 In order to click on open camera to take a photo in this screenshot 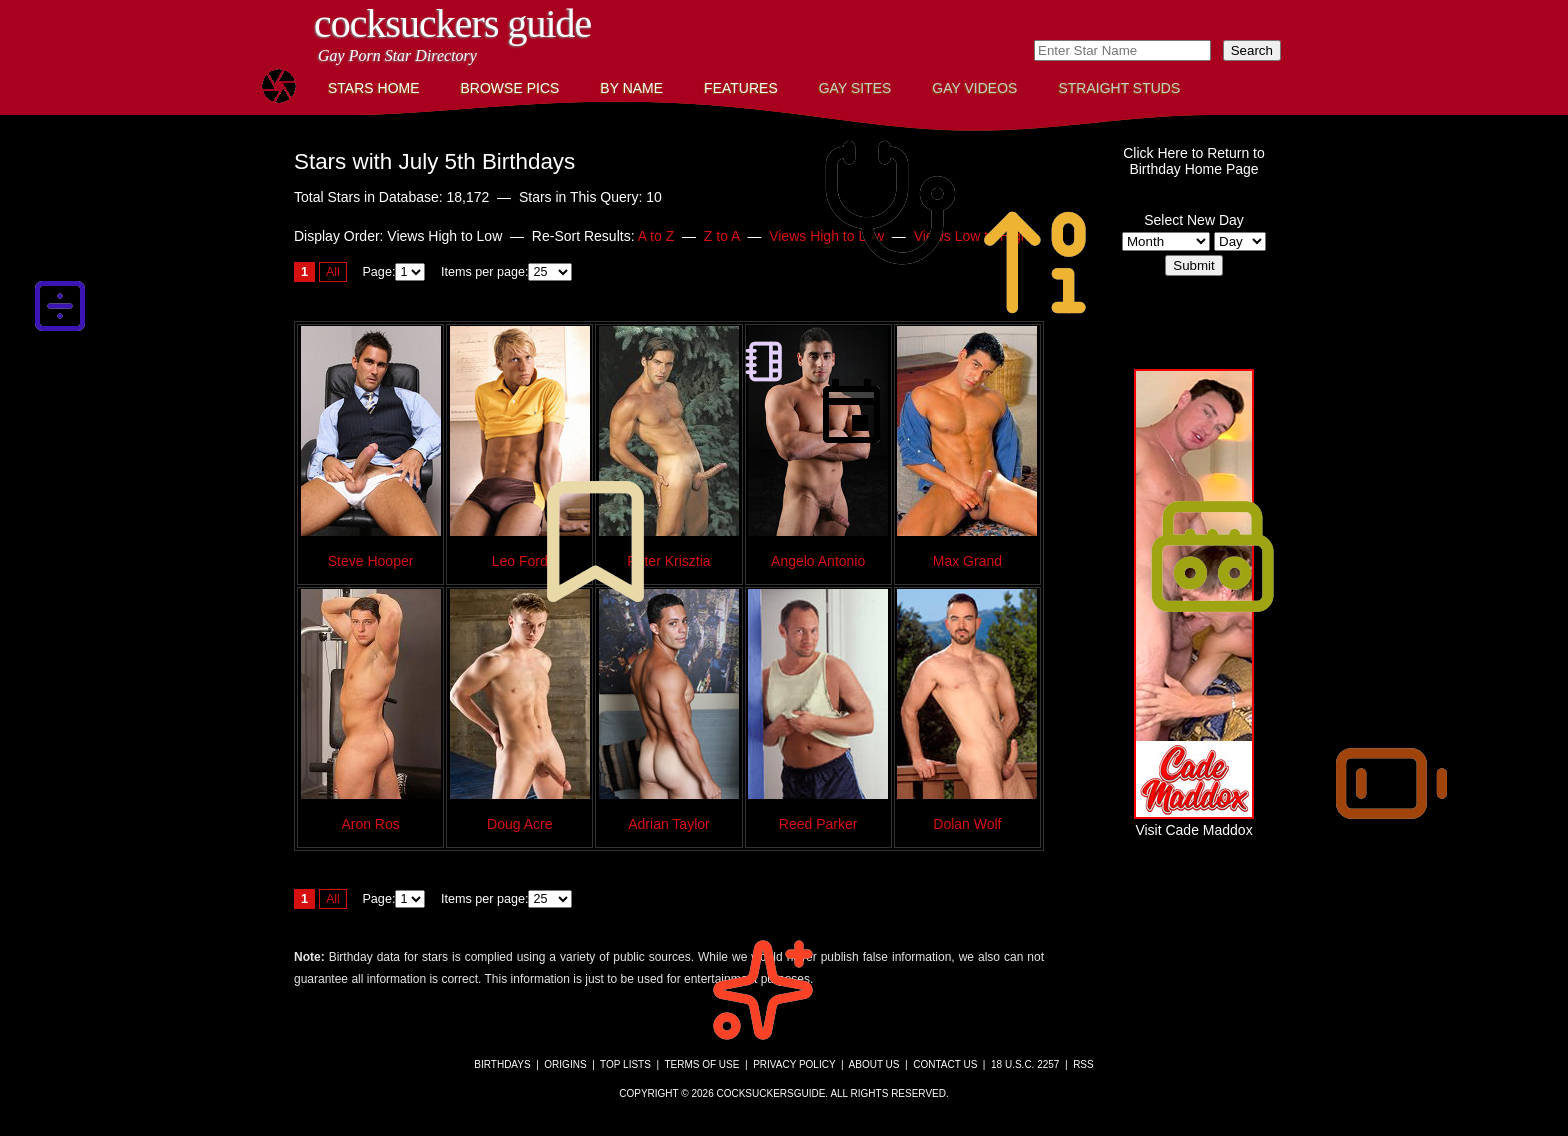, I will do `click(279, 86)`.